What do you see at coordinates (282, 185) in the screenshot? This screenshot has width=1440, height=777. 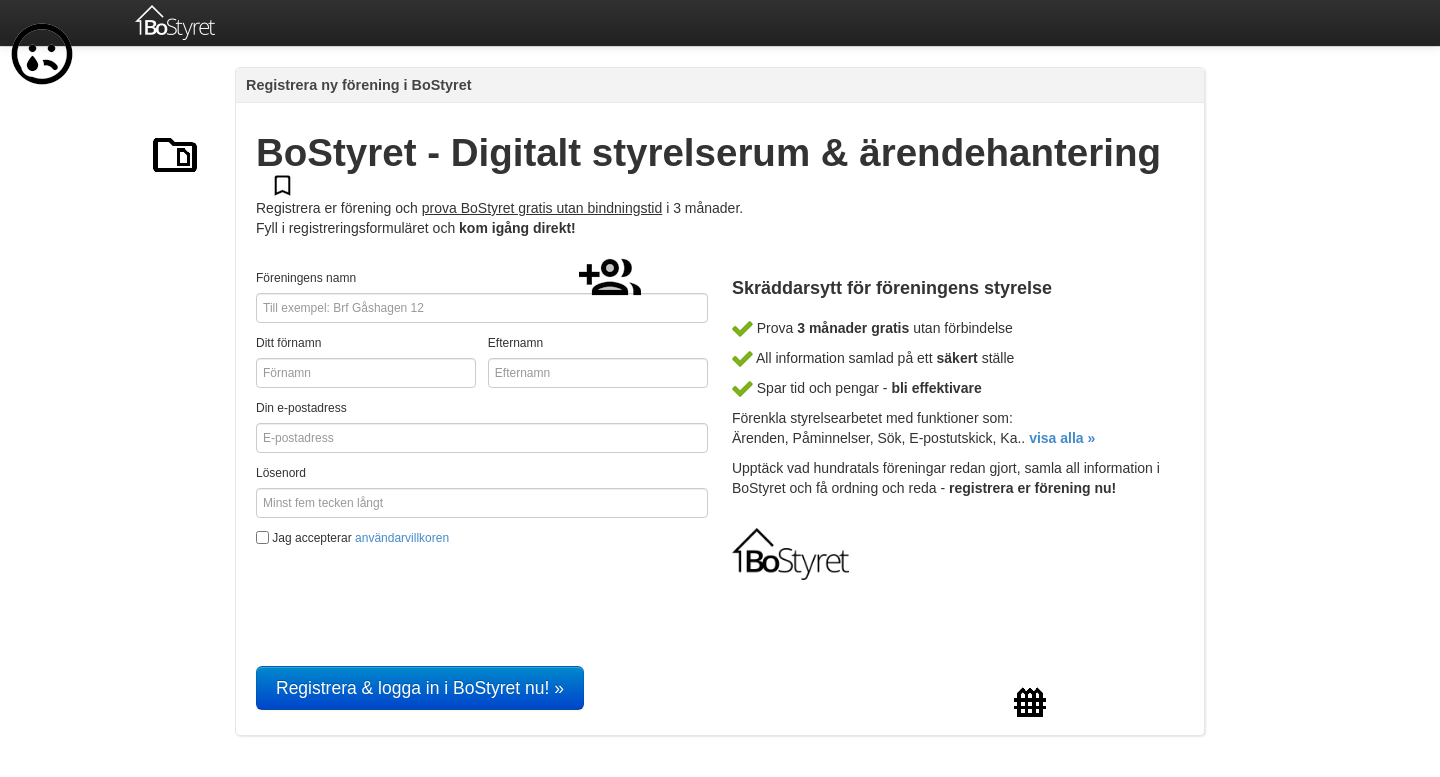 I see `bookmark this item` at bounding box center [282, 185].